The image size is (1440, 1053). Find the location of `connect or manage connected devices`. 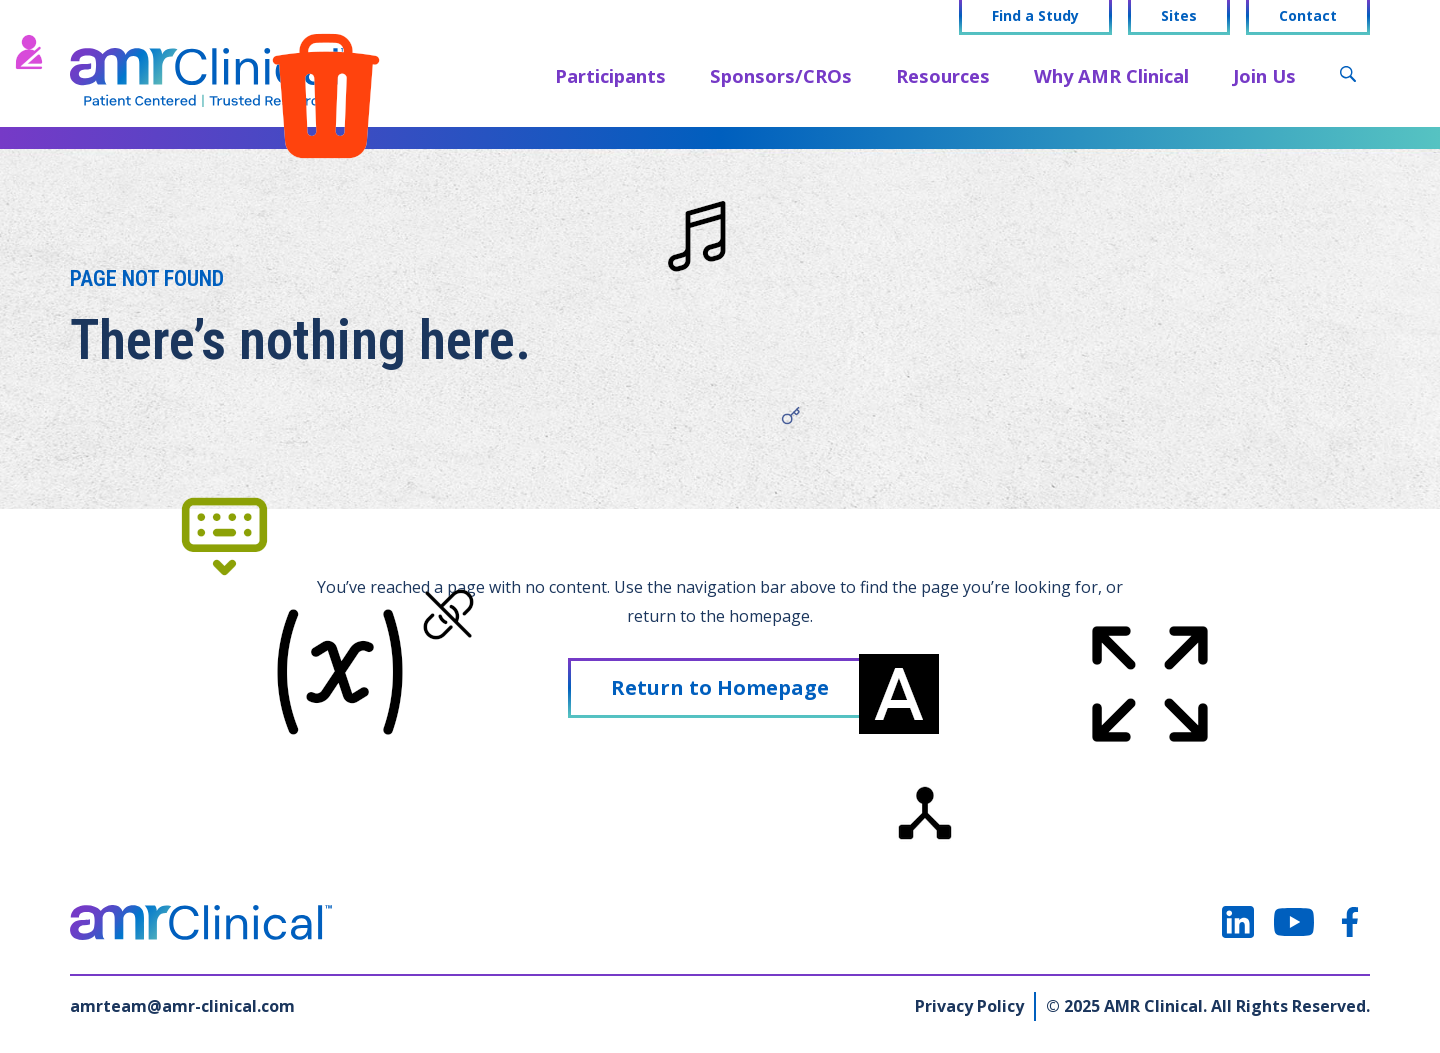

connect or manage connected devices is located at coordinates (925, 813).